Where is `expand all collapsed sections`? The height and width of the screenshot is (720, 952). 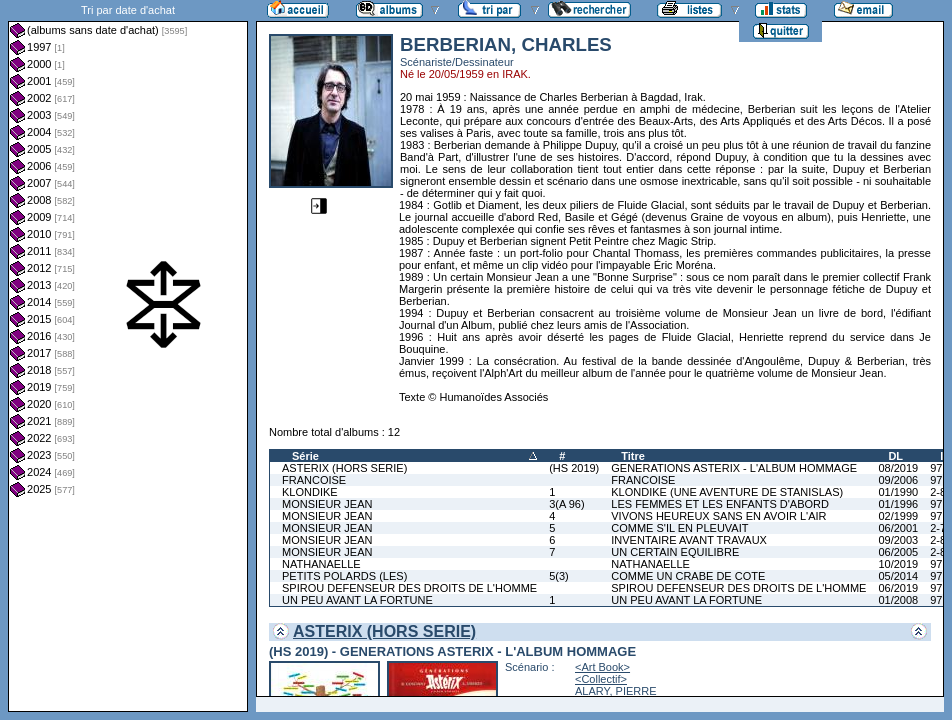 expand all collapsed sections is located at coordinates (163, 304).